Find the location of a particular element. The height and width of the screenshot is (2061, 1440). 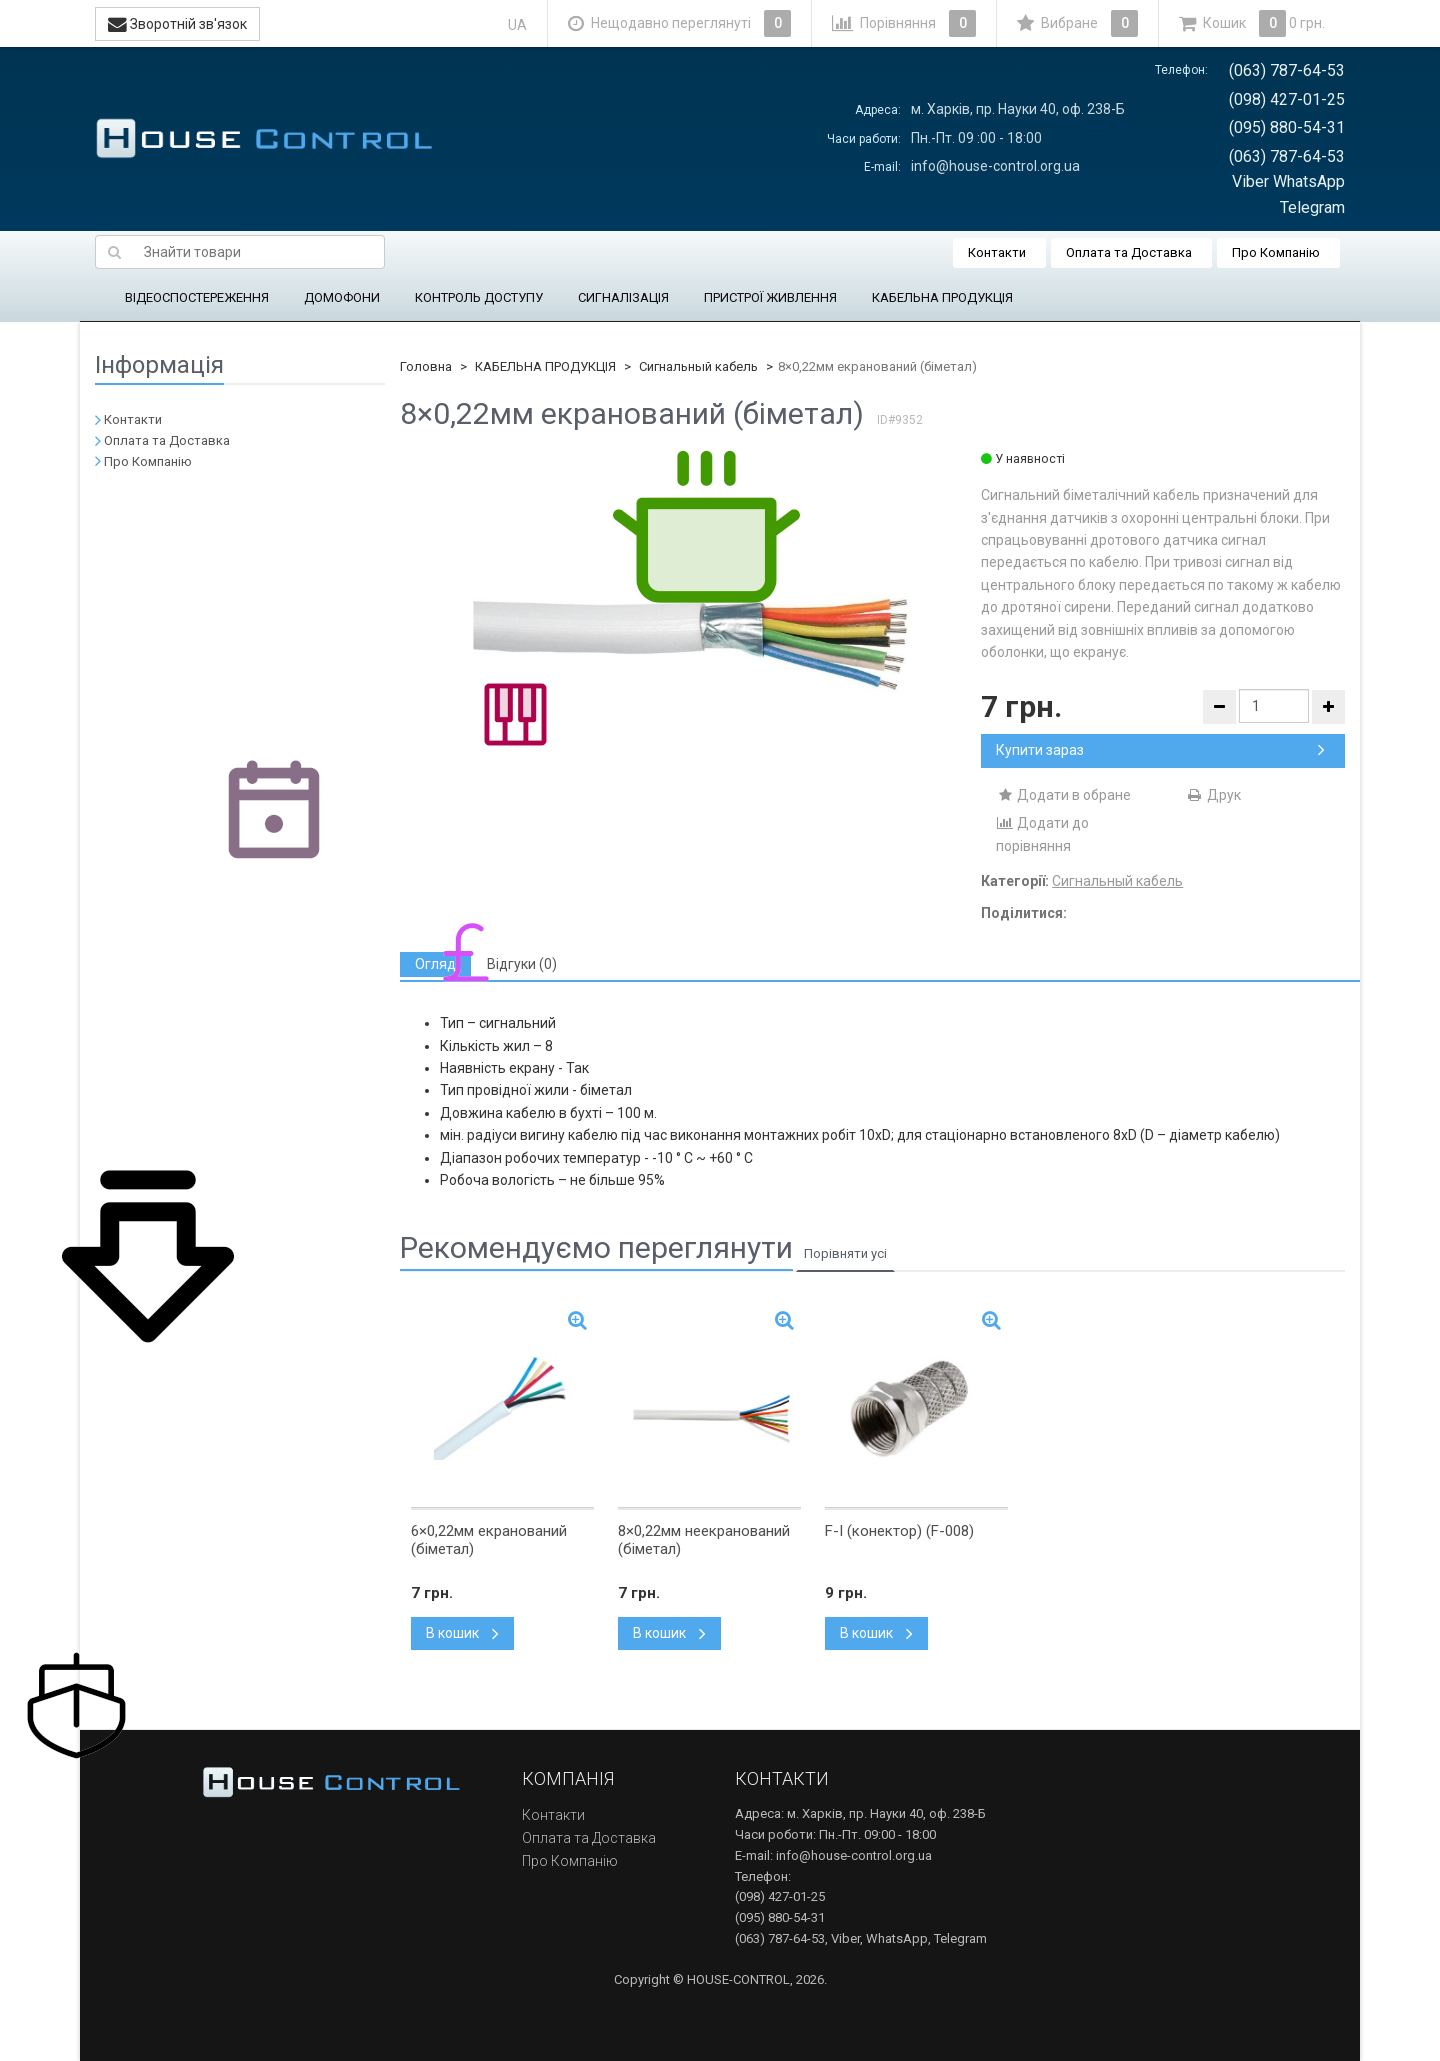

open music or piano app is located at coordinates (515, 714).